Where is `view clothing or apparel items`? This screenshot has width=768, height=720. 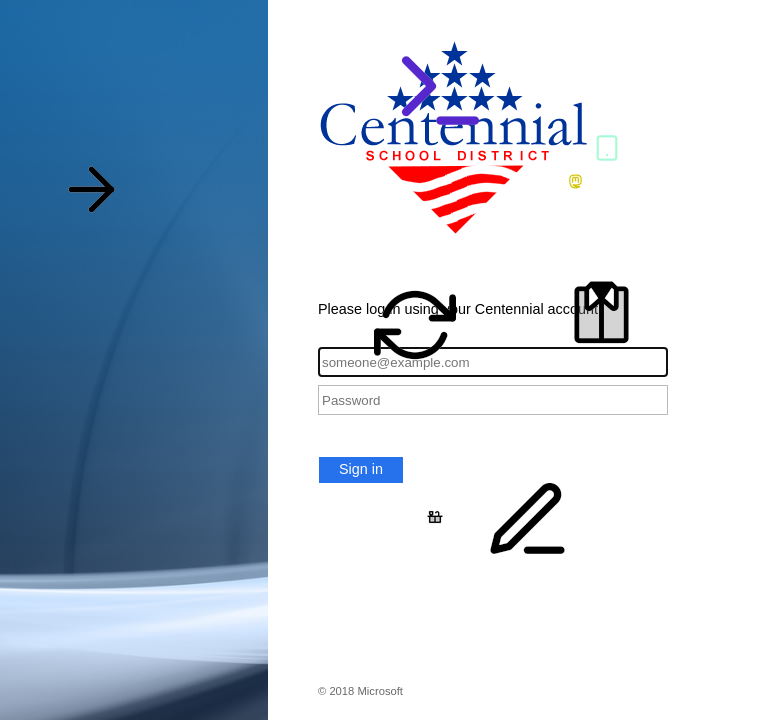 view clothing or apparel items is located at coordinates (601, 313).